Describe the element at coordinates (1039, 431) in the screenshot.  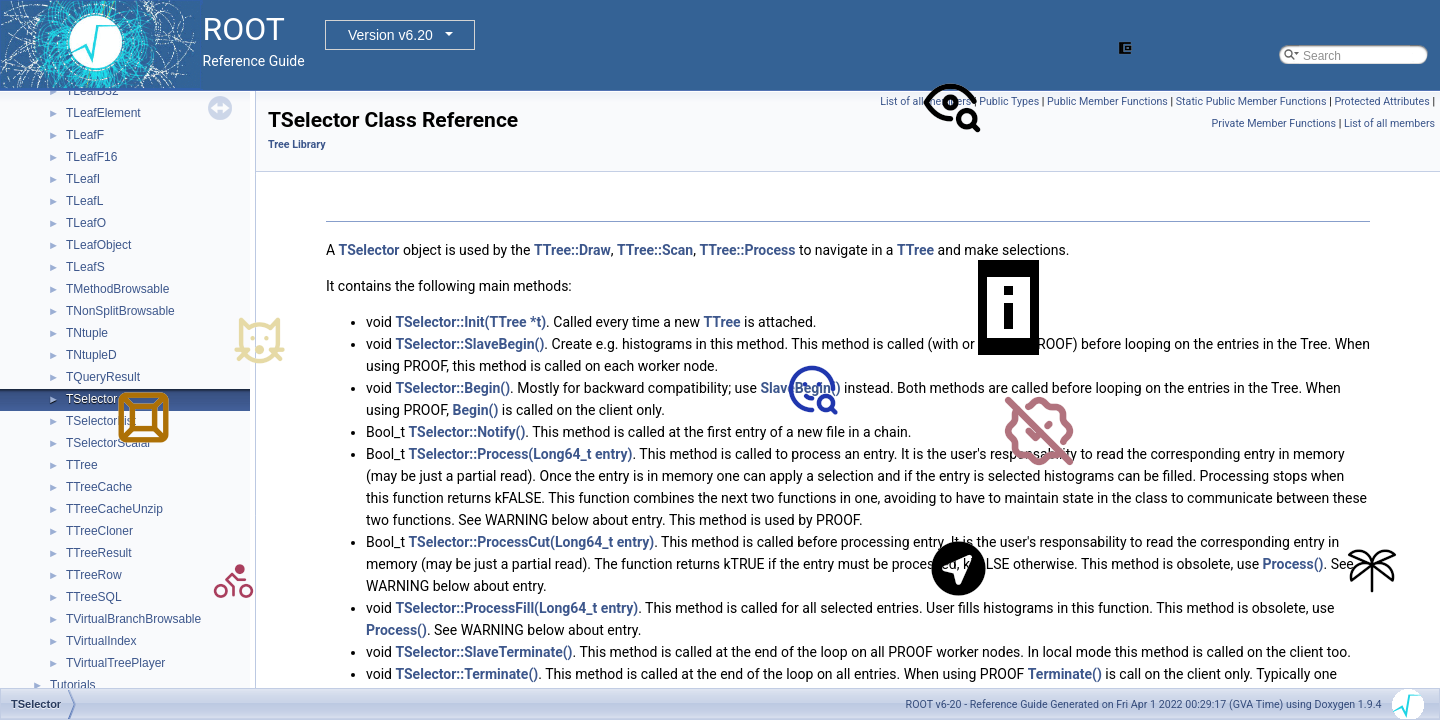
I see `discount or promotion unavailable` at that location.